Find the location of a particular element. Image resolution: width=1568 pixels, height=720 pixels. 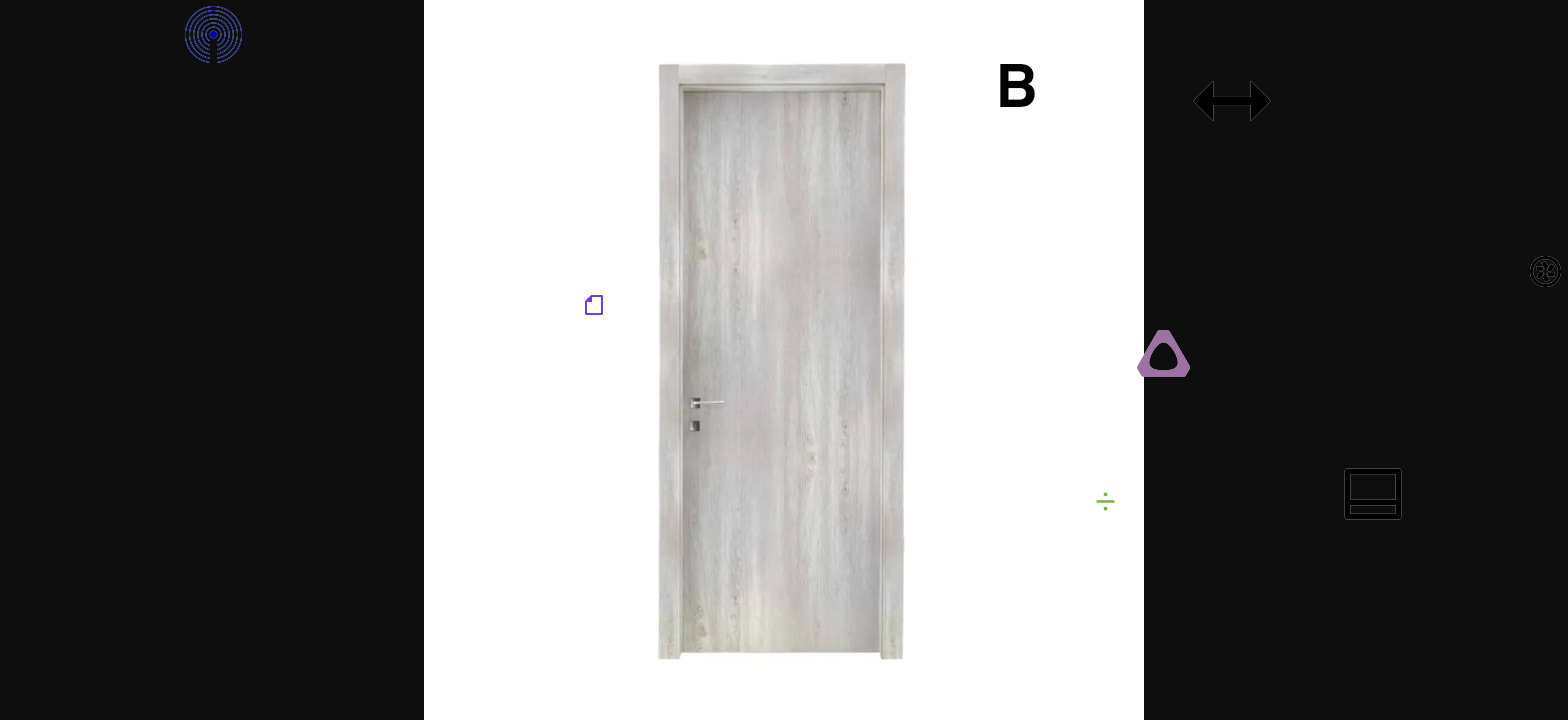

switch to bottom panel layout is located at coordinates (1373, 494).